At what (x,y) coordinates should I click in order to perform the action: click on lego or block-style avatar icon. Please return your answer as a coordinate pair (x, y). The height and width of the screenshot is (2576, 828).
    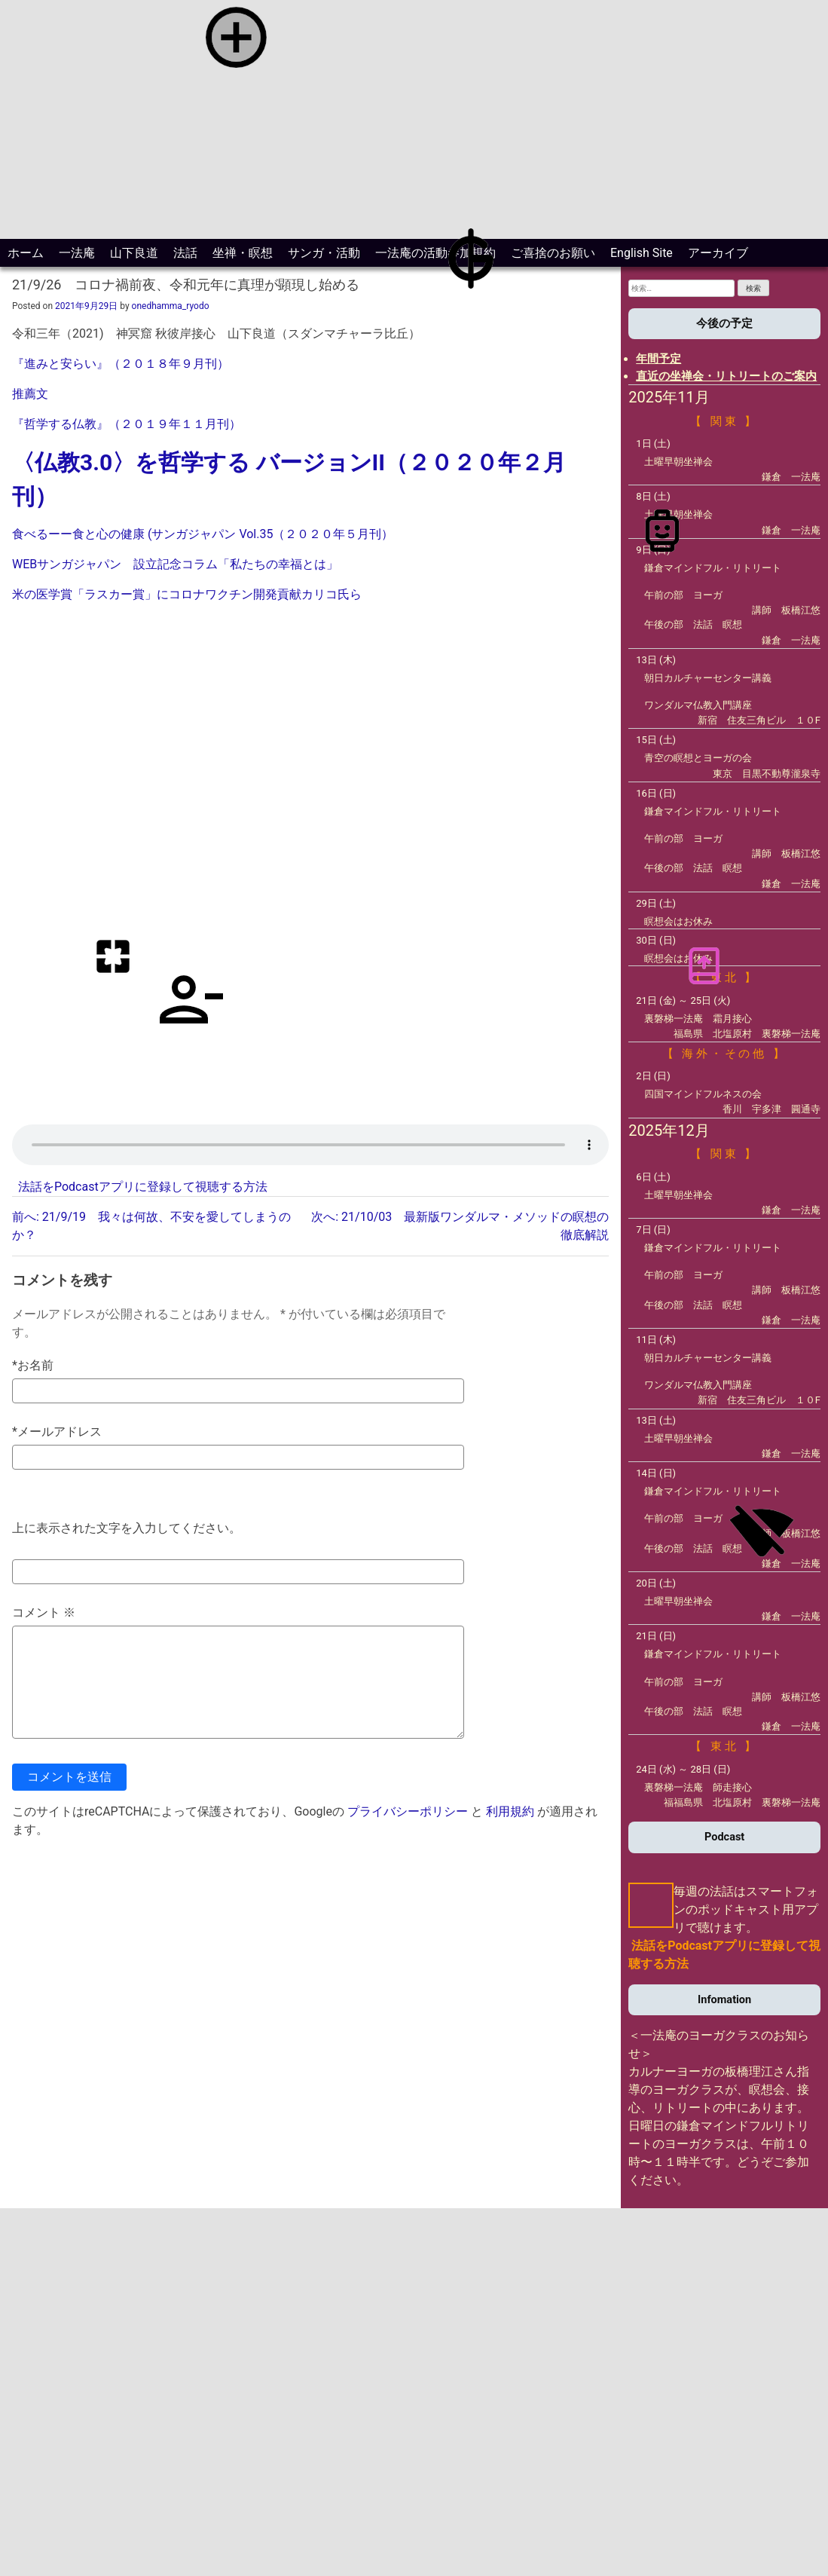
    Looking at the image, I should click on (662, 531).